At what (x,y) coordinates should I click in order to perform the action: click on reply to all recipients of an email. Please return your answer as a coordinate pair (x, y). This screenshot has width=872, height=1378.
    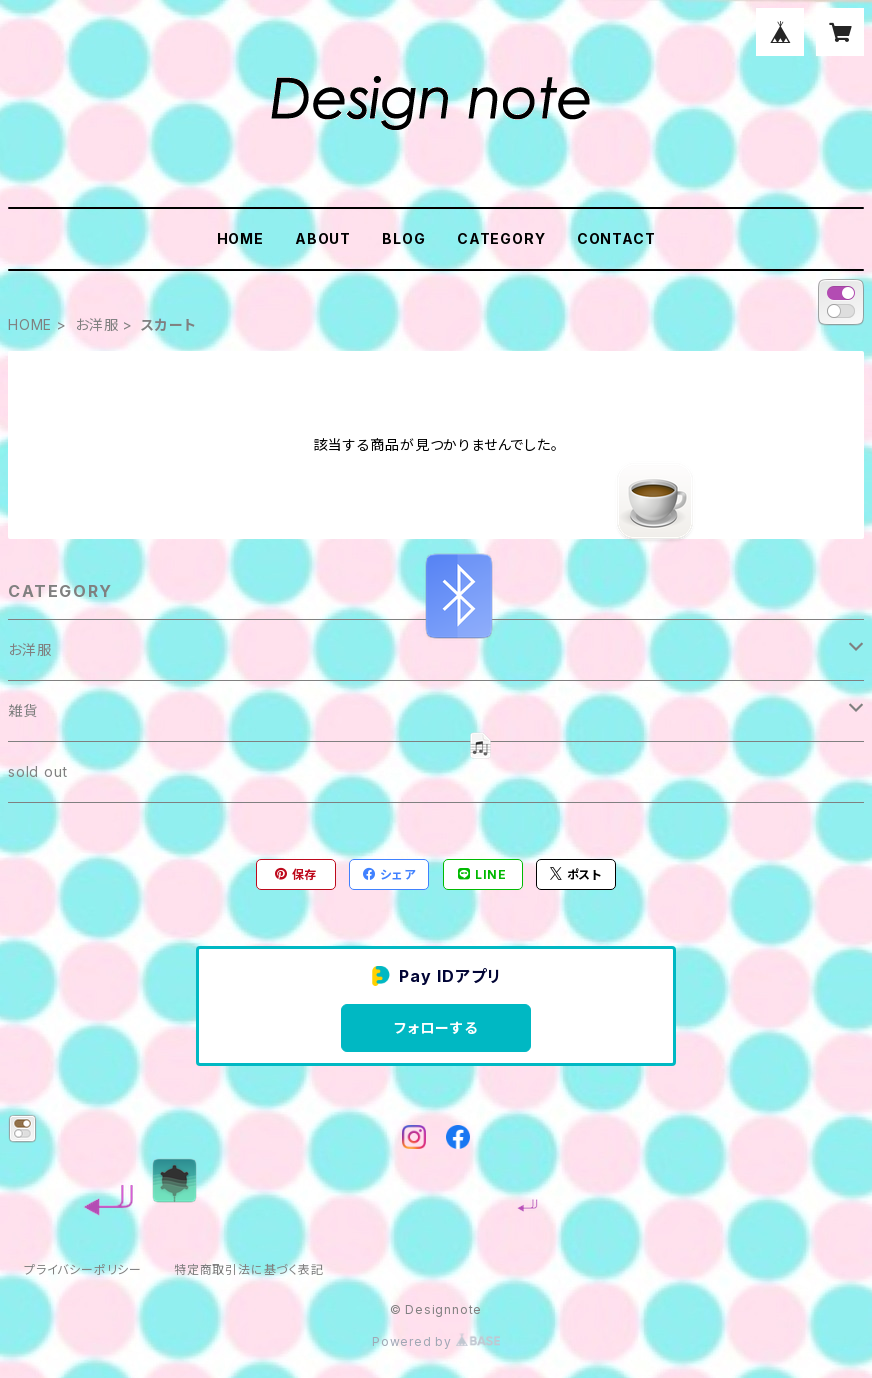
    Looking at the image, I should click on (527, 1204).